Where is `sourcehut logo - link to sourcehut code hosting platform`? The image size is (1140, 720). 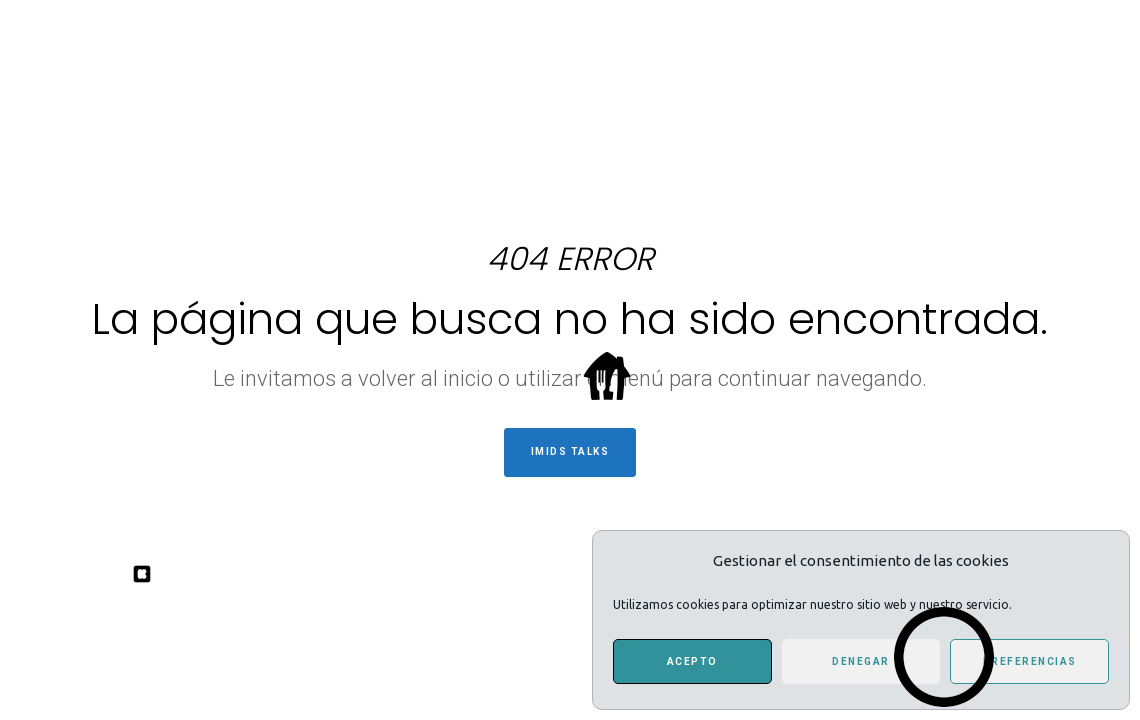 sourcehut logo - link to sourcehut code hosting platform is located at coordinates (944, 657).